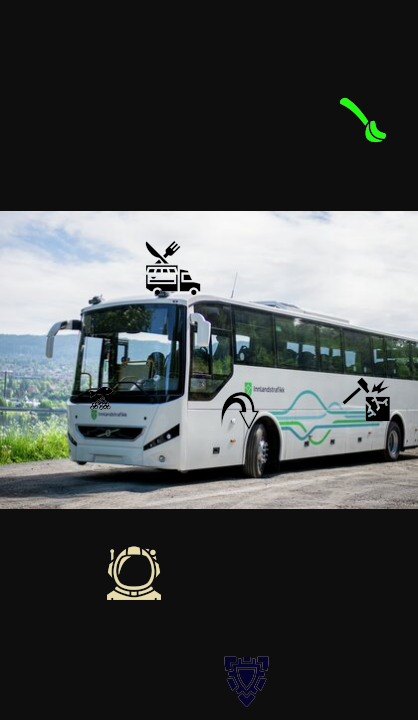 The image size is (418, 720). I want to click on find nearby food trucks, so click(173, 268).